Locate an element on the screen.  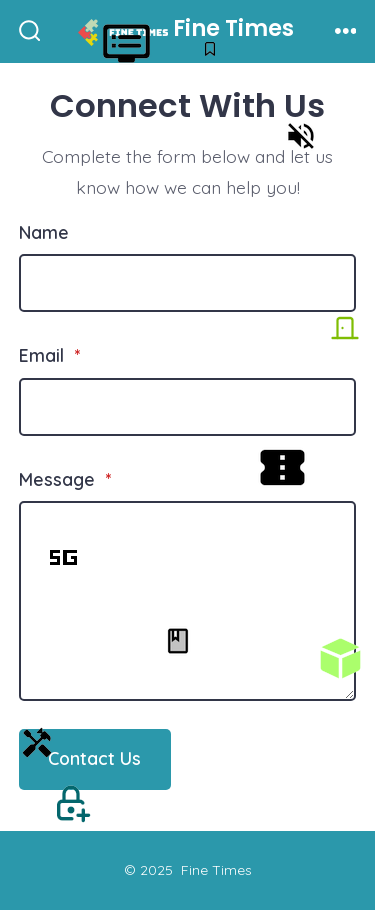
log out or exit the application is located at coordinates (345, 328).